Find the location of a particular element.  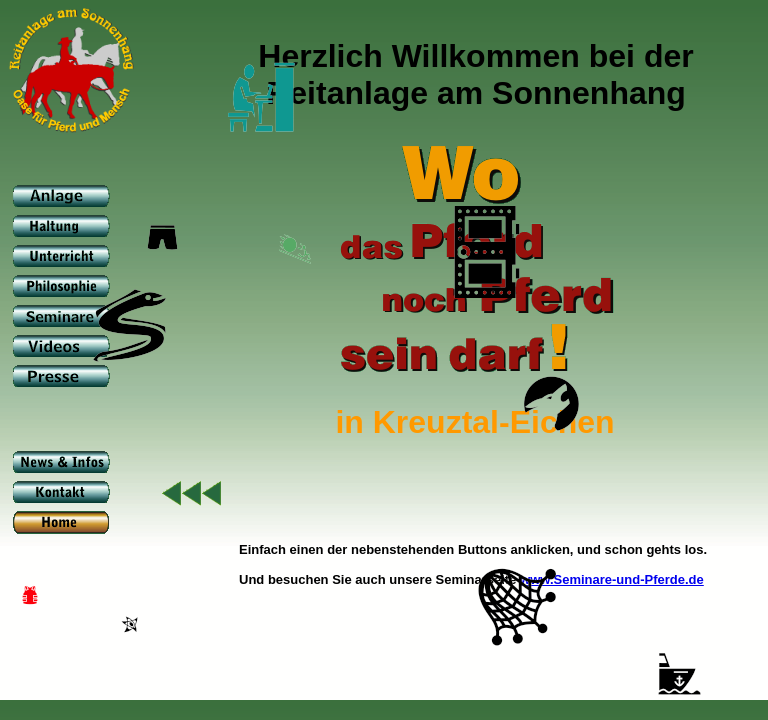

wildlife or nature-themed app icon is located at coordinates (551, 404).